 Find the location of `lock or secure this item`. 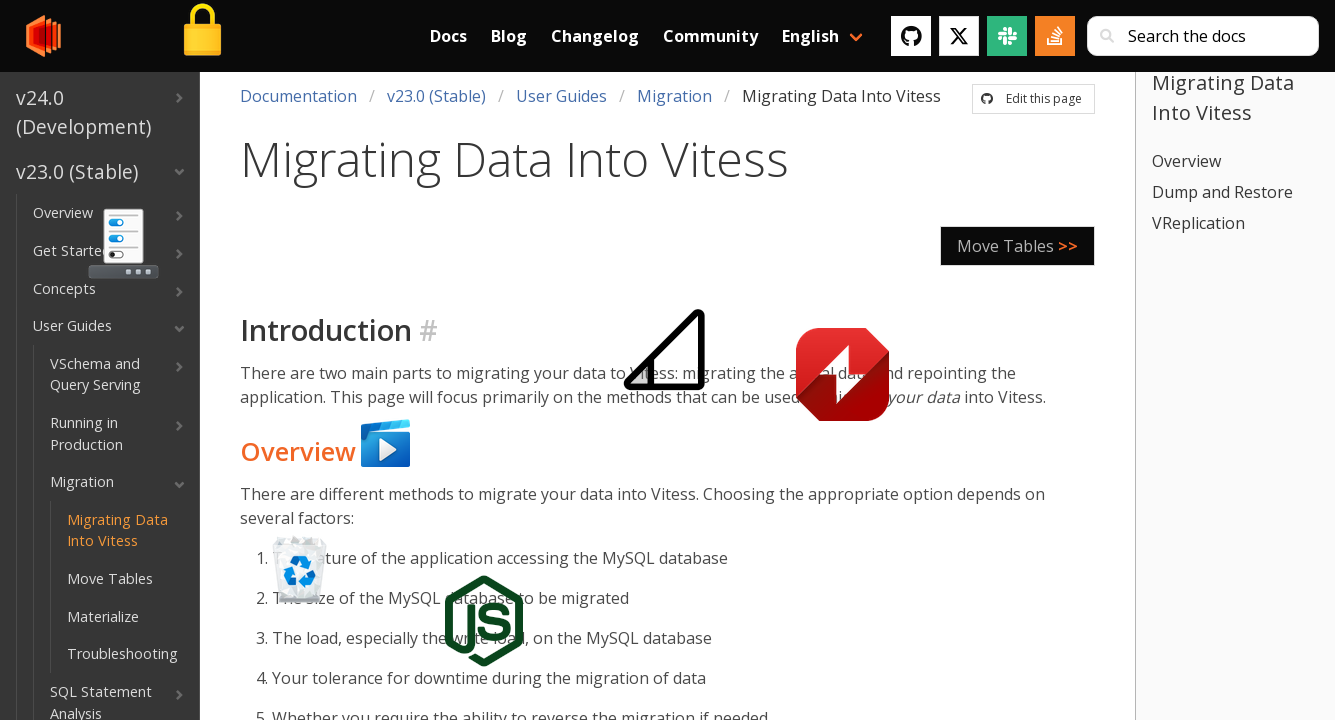

lock or secure this item is located at coordinates (202, 29).